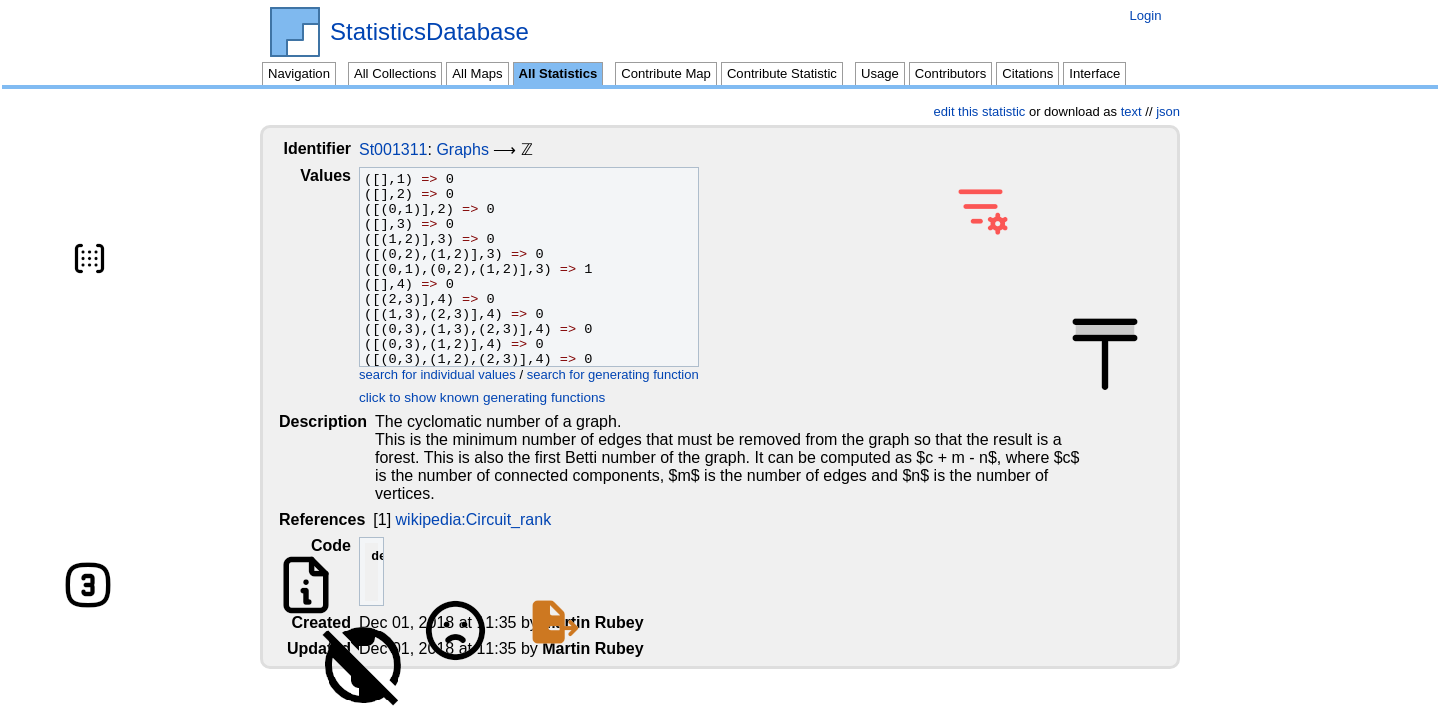  What do you see at coordinates (455, 630) in the screenshot?
I see `indicate a negative mood or feeling` at bounding box center [455, 630].